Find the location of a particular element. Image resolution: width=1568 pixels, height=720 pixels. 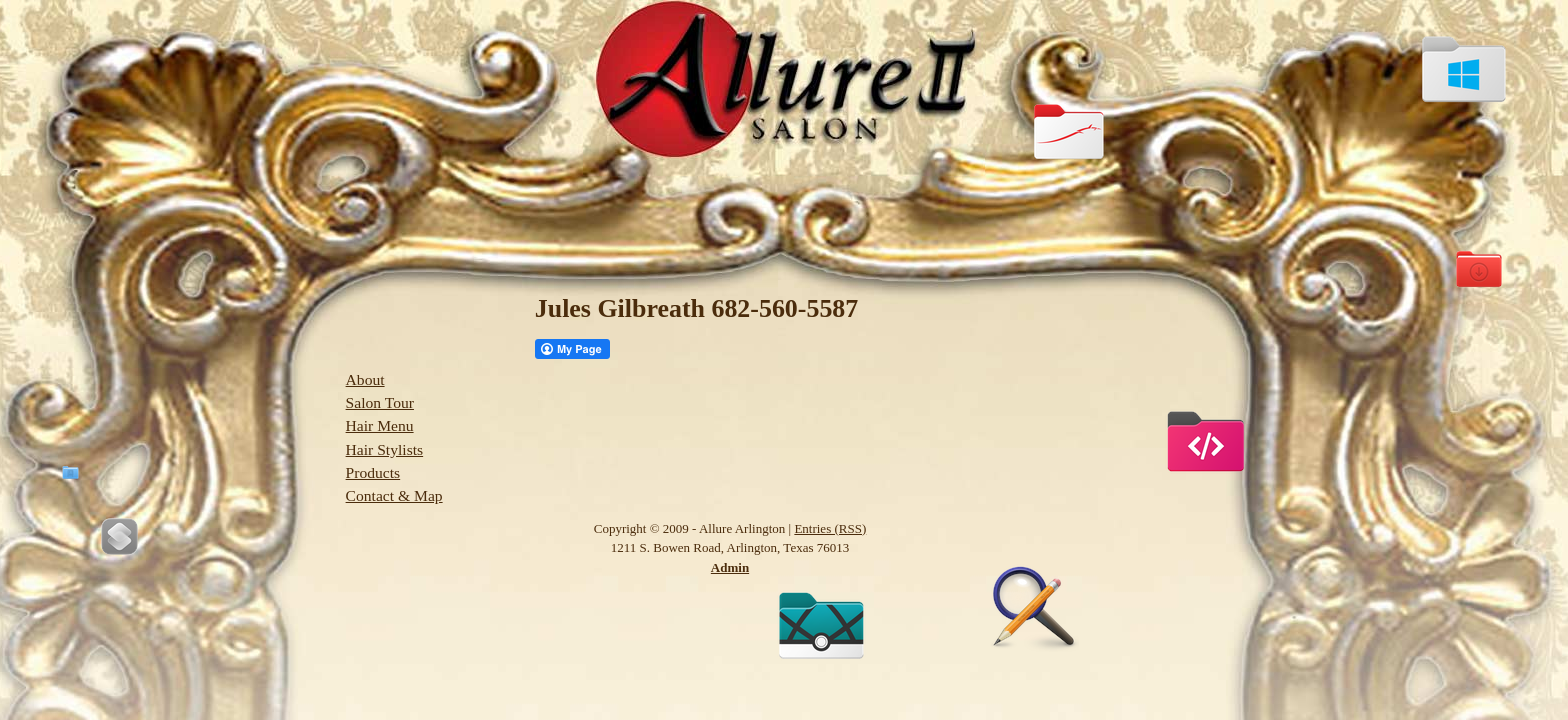

open bitdefender security folder is located at coordinates (1068, 133).